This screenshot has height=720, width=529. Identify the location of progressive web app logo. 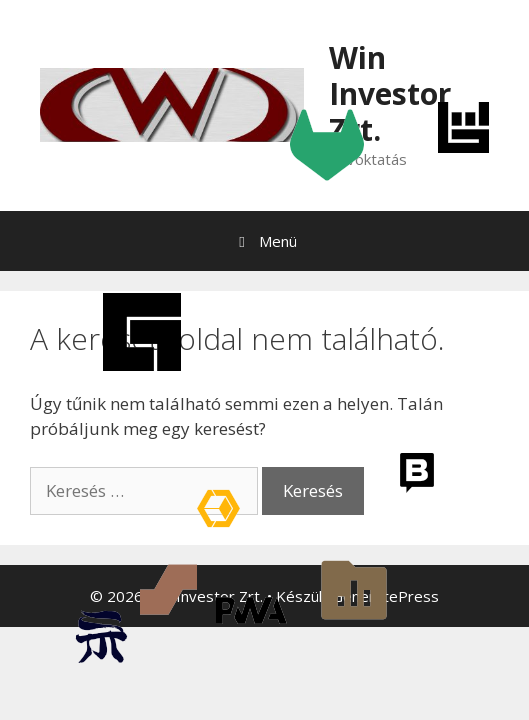
(251, 610).